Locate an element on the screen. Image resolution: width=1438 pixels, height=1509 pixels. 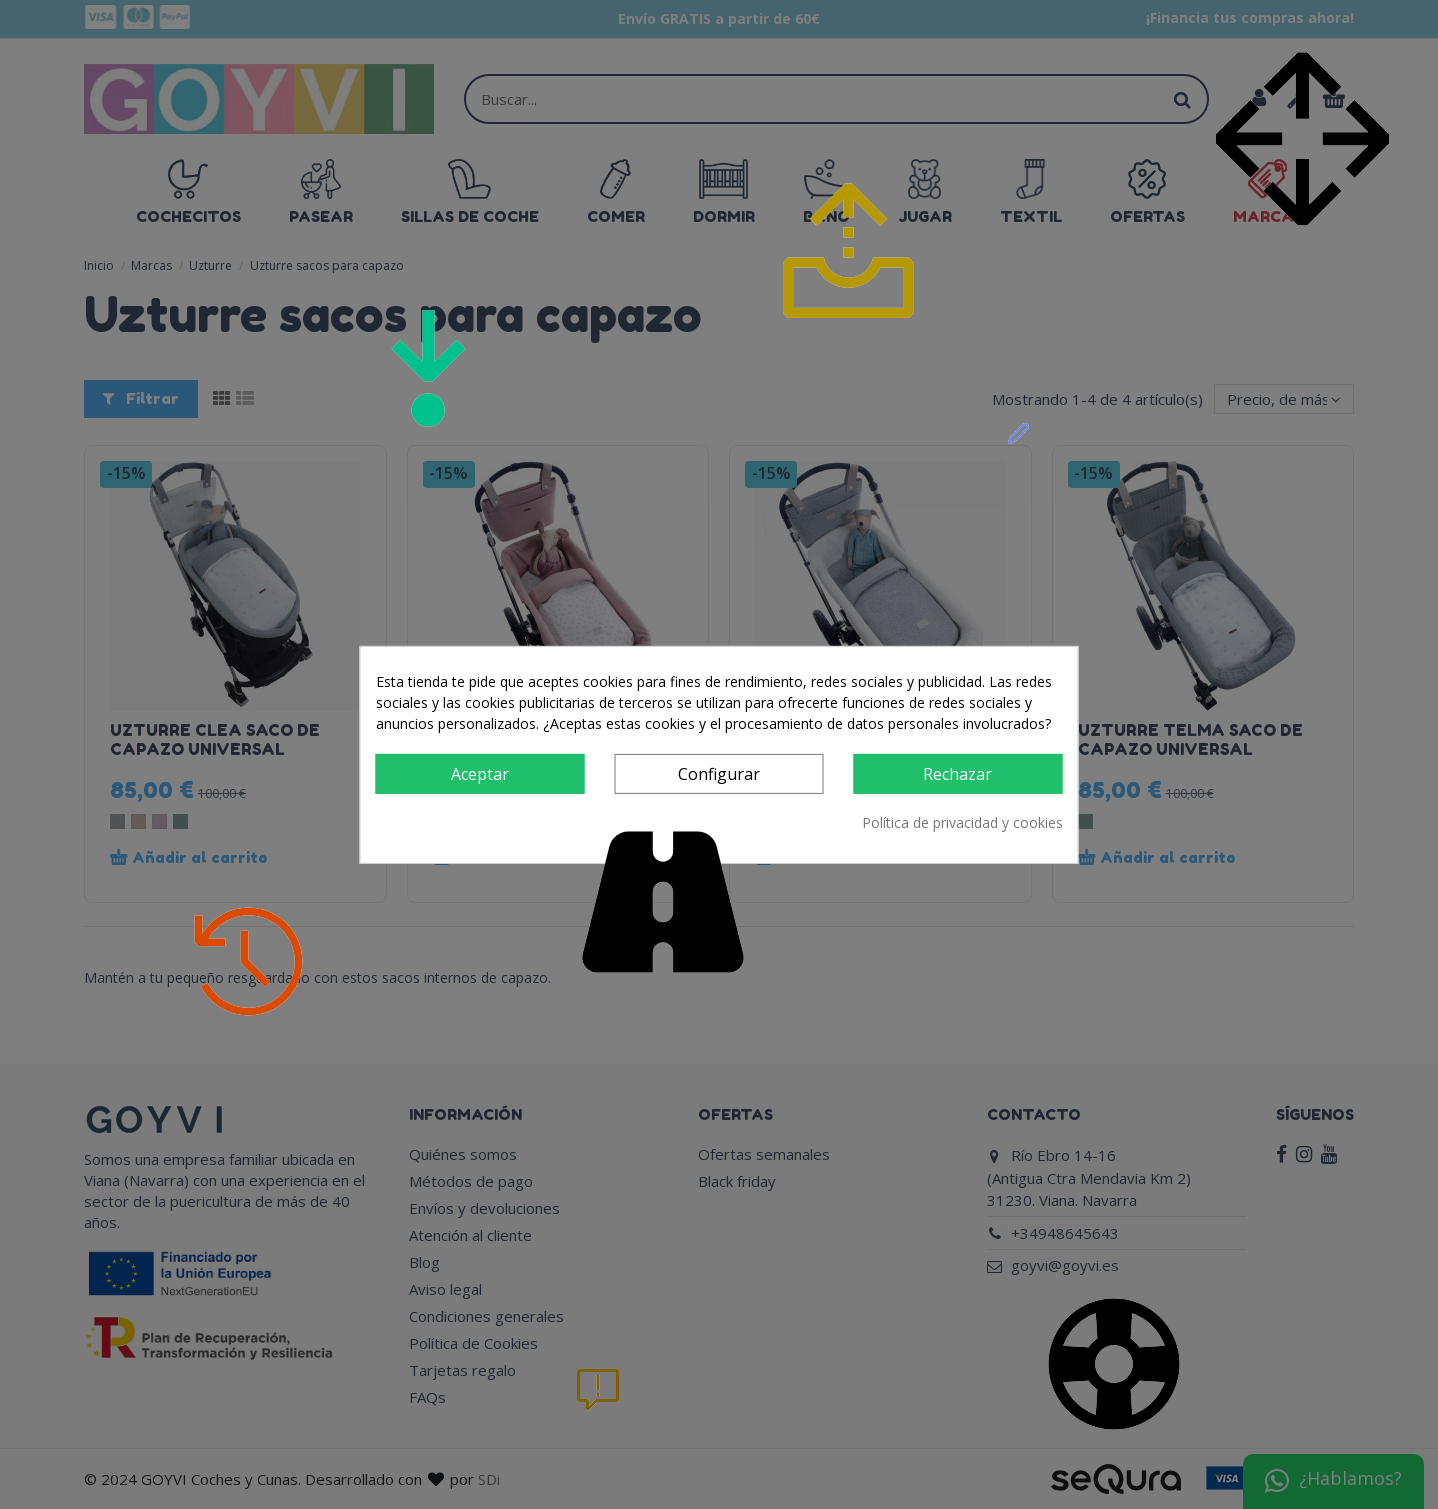
report an issue or problem is located at coordinates (598, 1390).